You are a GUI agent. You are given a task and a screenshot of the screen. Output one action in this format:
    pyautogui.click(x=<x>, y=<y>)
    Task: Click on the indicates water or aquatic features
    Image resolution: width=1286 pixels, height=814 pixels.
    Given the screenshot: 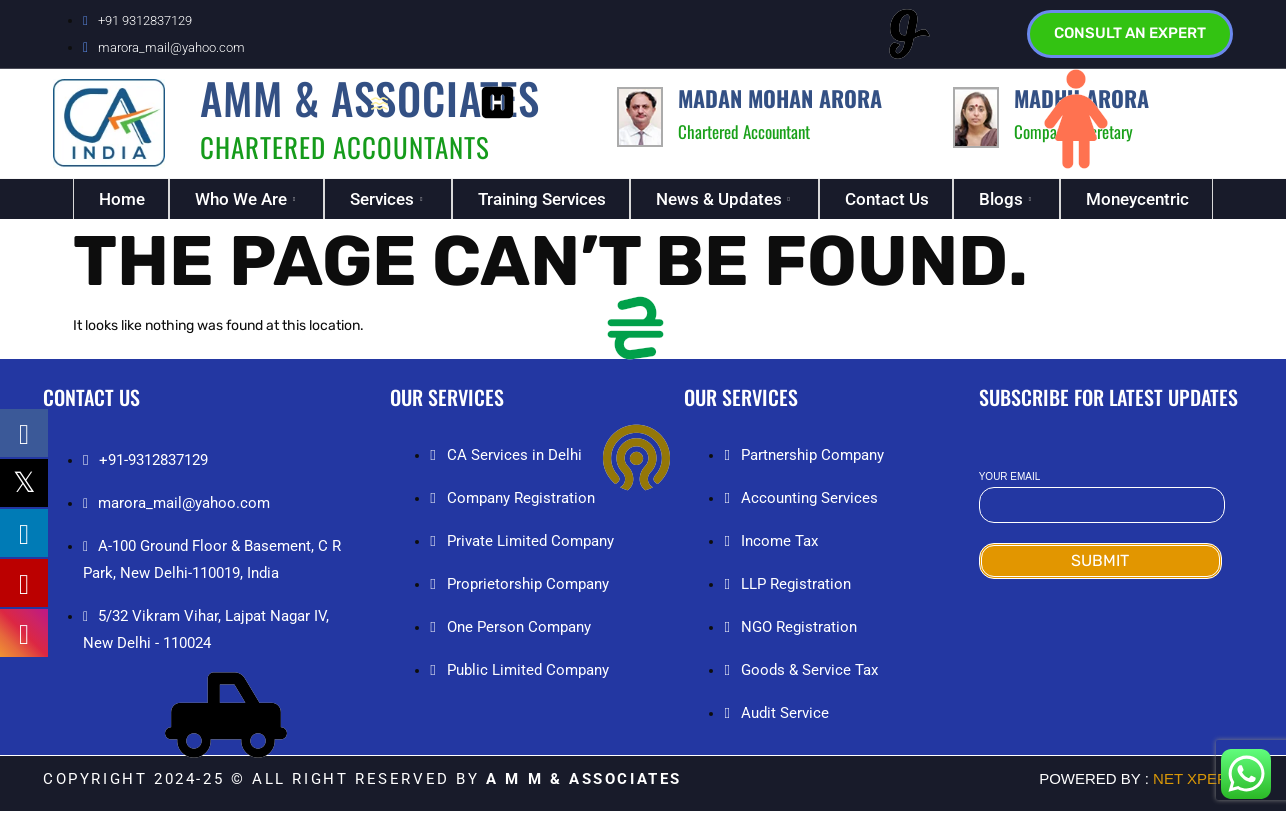 What is the action you would take?
    pyautogui.click(x=379, y=103)
    